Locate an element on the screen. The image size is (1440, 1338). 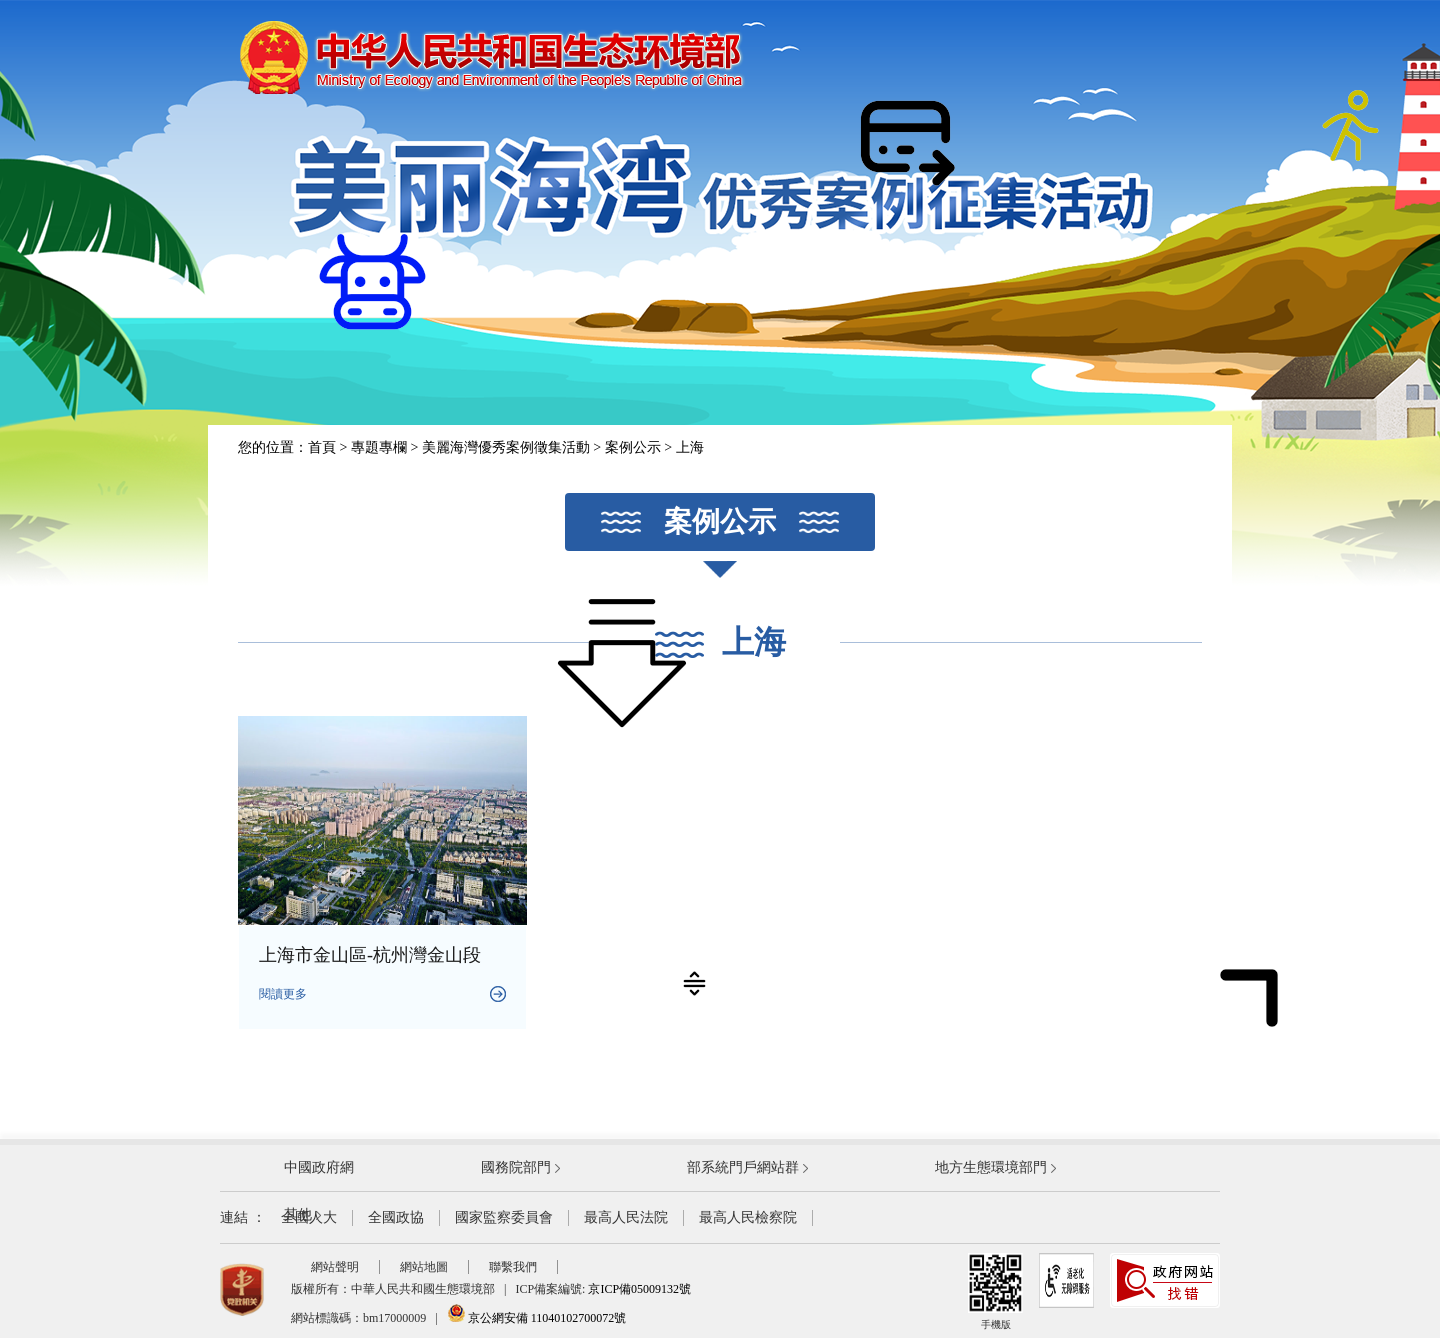
navigate to external link is located at coordinates (1249, 998).